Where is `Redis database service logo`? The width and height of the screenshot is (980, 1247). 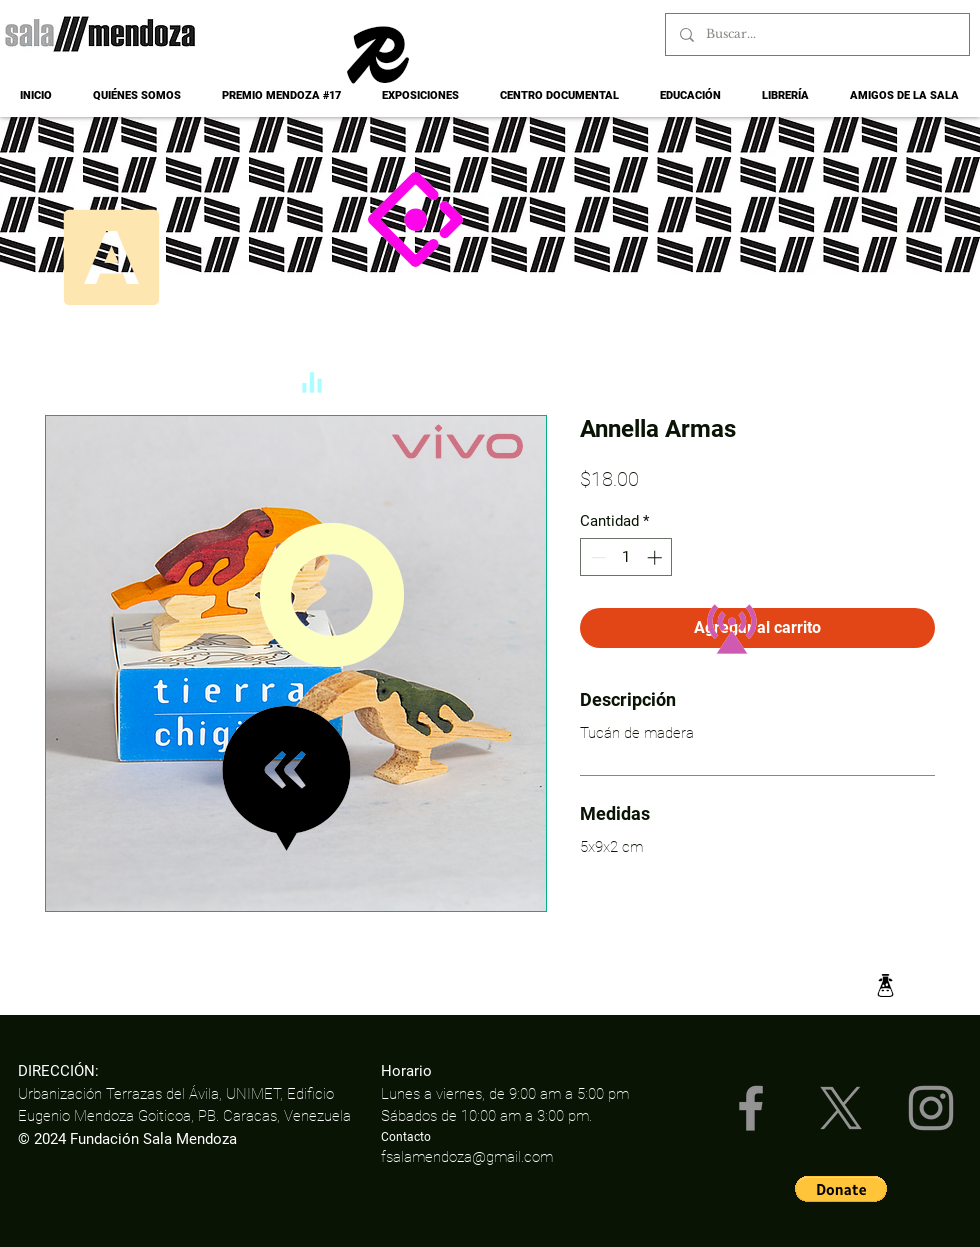
Redis database service logo is located at coordinates (378, 55).